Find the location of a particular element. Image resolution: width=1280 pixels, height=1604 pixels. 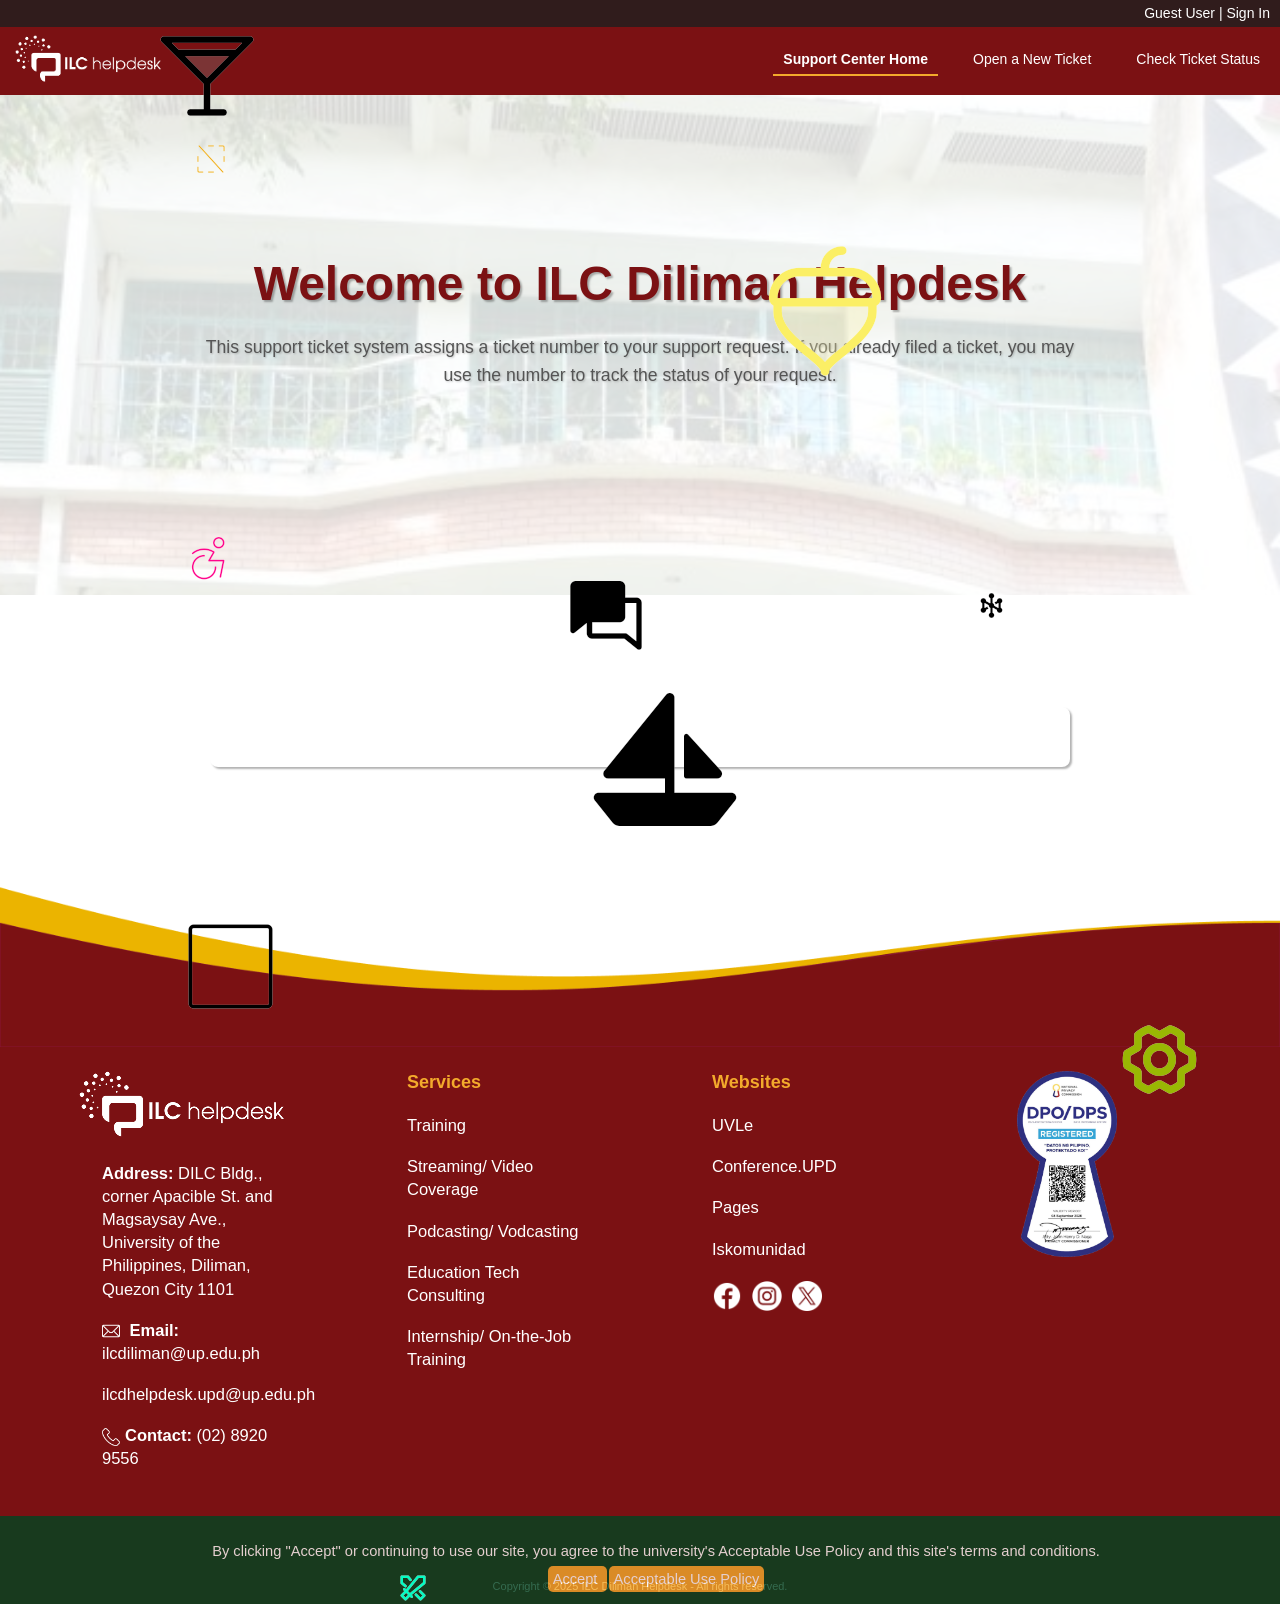

access settings or preferences is located at coordinates (1159, 1059).